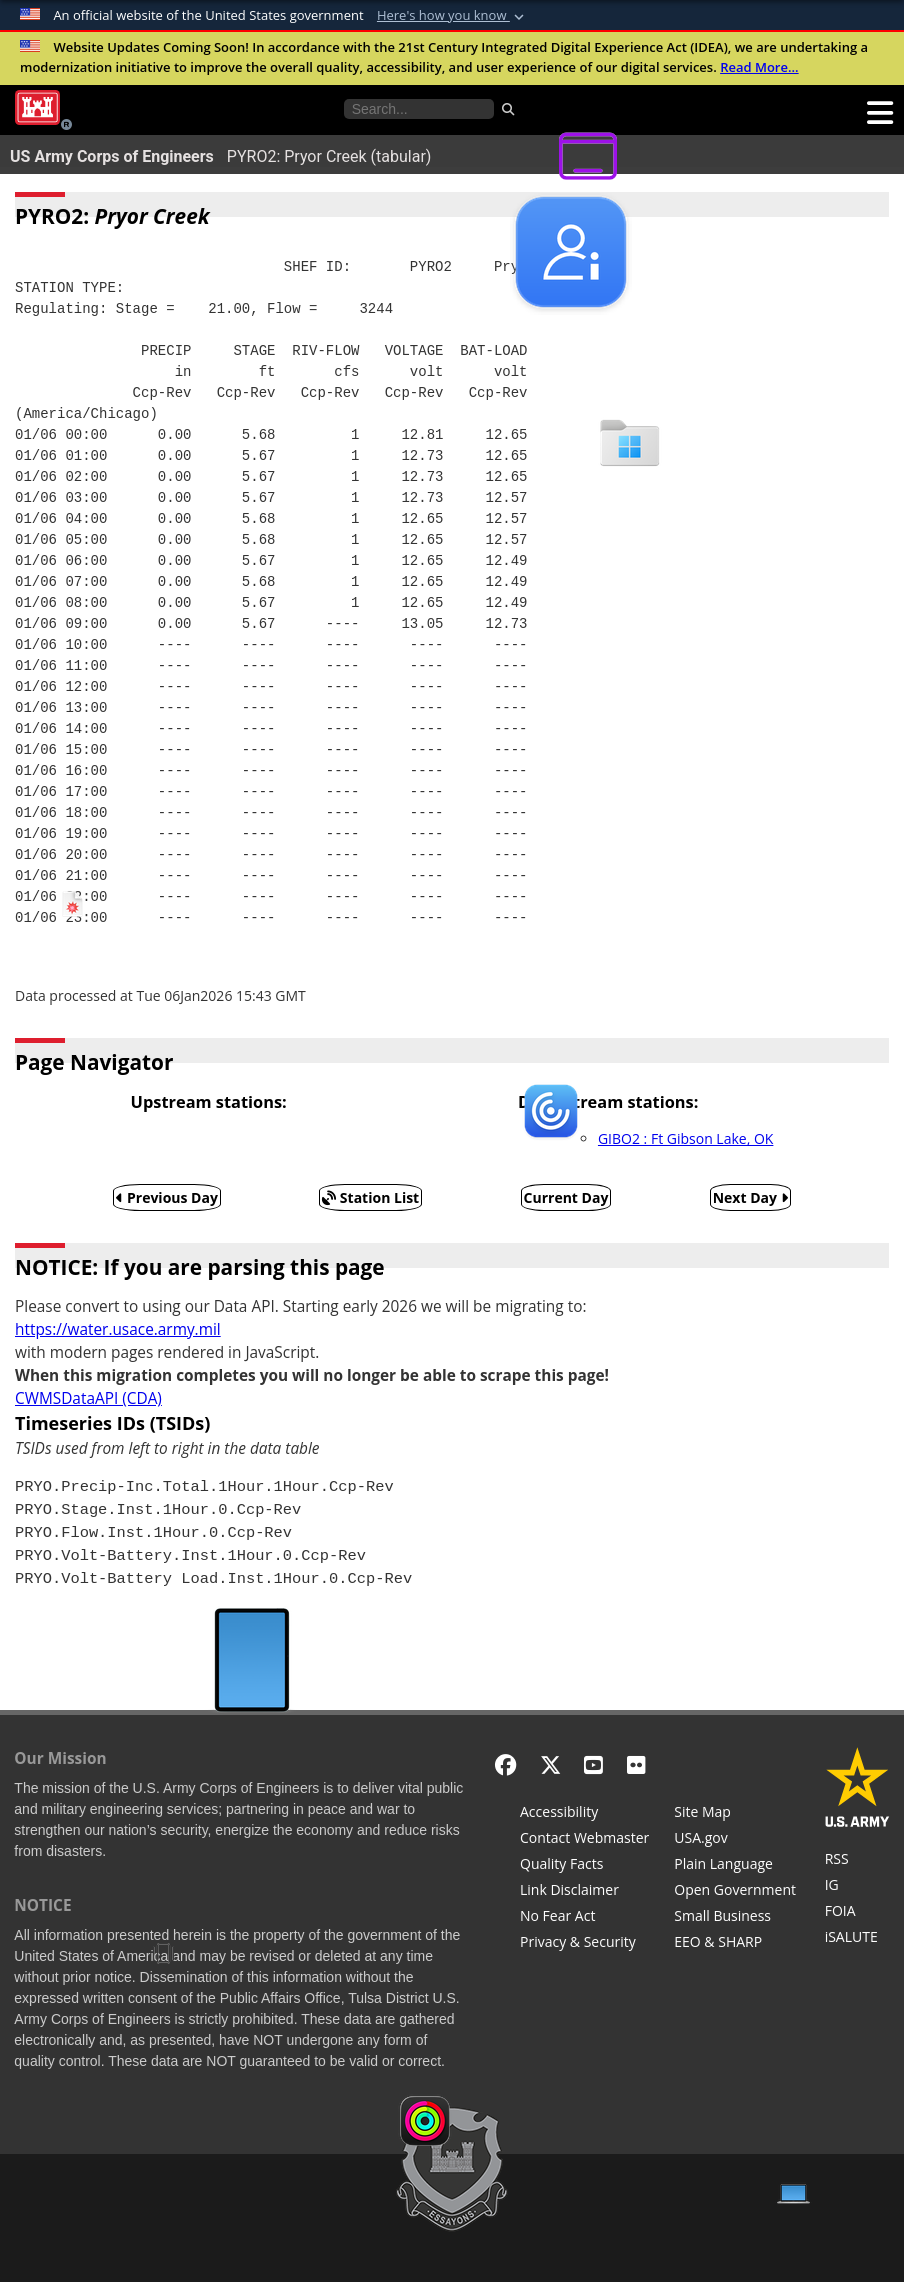 The image size is (904, 2282). I want to click on access desktop preferences or display settings, so click(588, 158).